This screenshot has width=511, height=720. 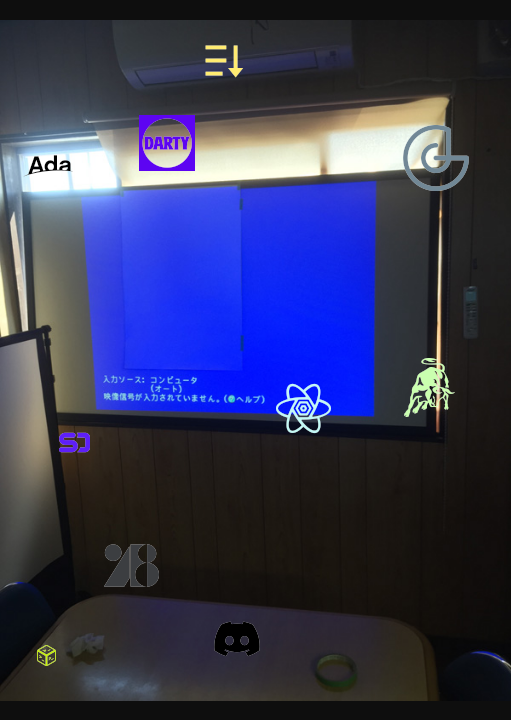 I want to click on open Google Fonts website or service, so click(x=131, y=565).